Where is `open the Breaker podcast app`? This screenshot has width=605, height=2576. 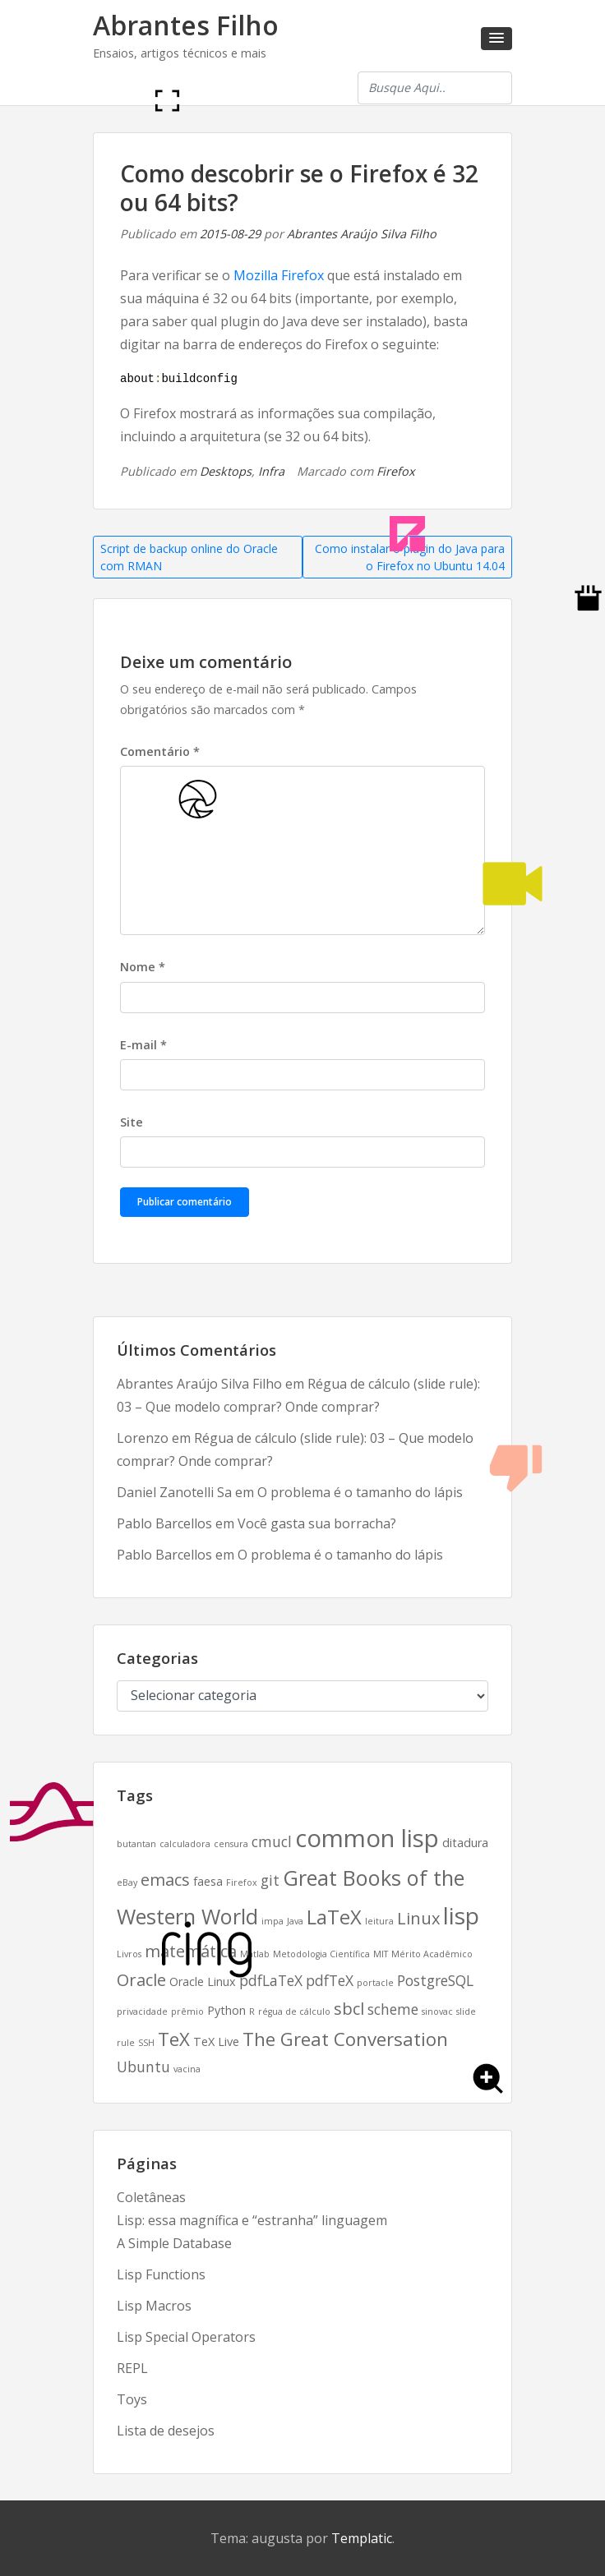
open the Breaker podcast app is located at coordinates (197, 799).